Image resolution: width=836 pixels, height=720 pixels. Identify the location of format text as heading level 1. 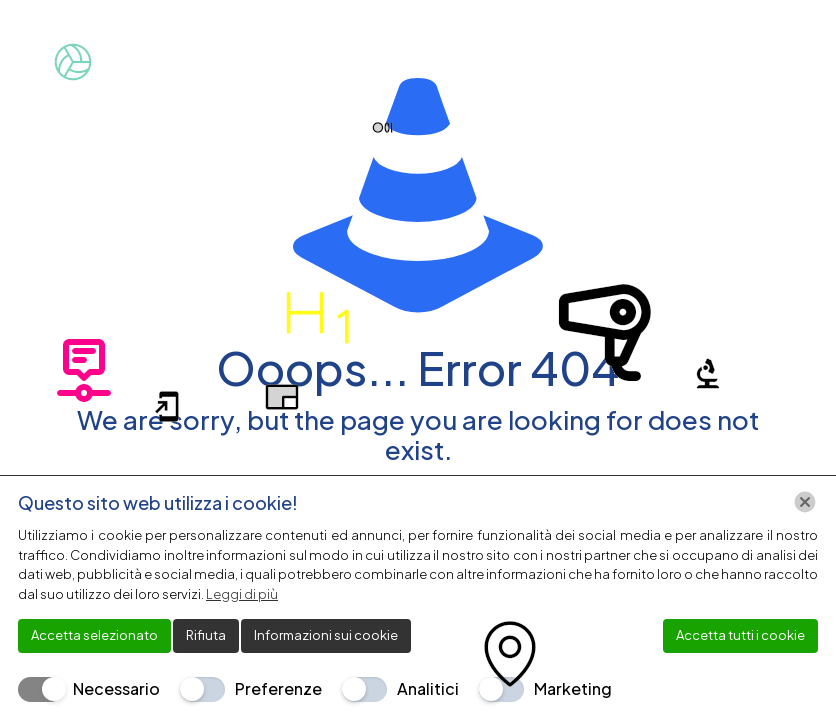
(316, 316).